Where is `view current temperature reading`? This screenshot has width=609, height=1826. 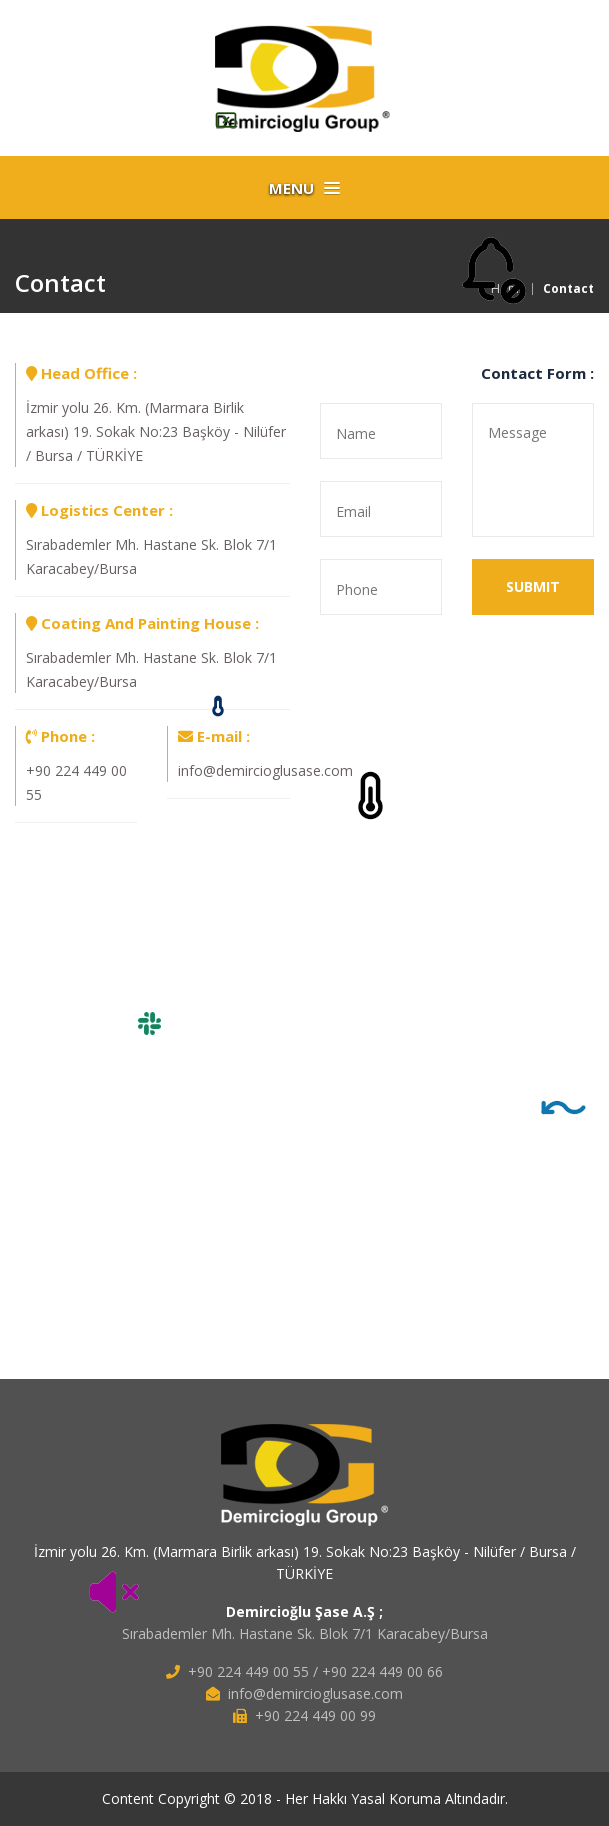
view current temperature reading is located at coordinates (370, 795).